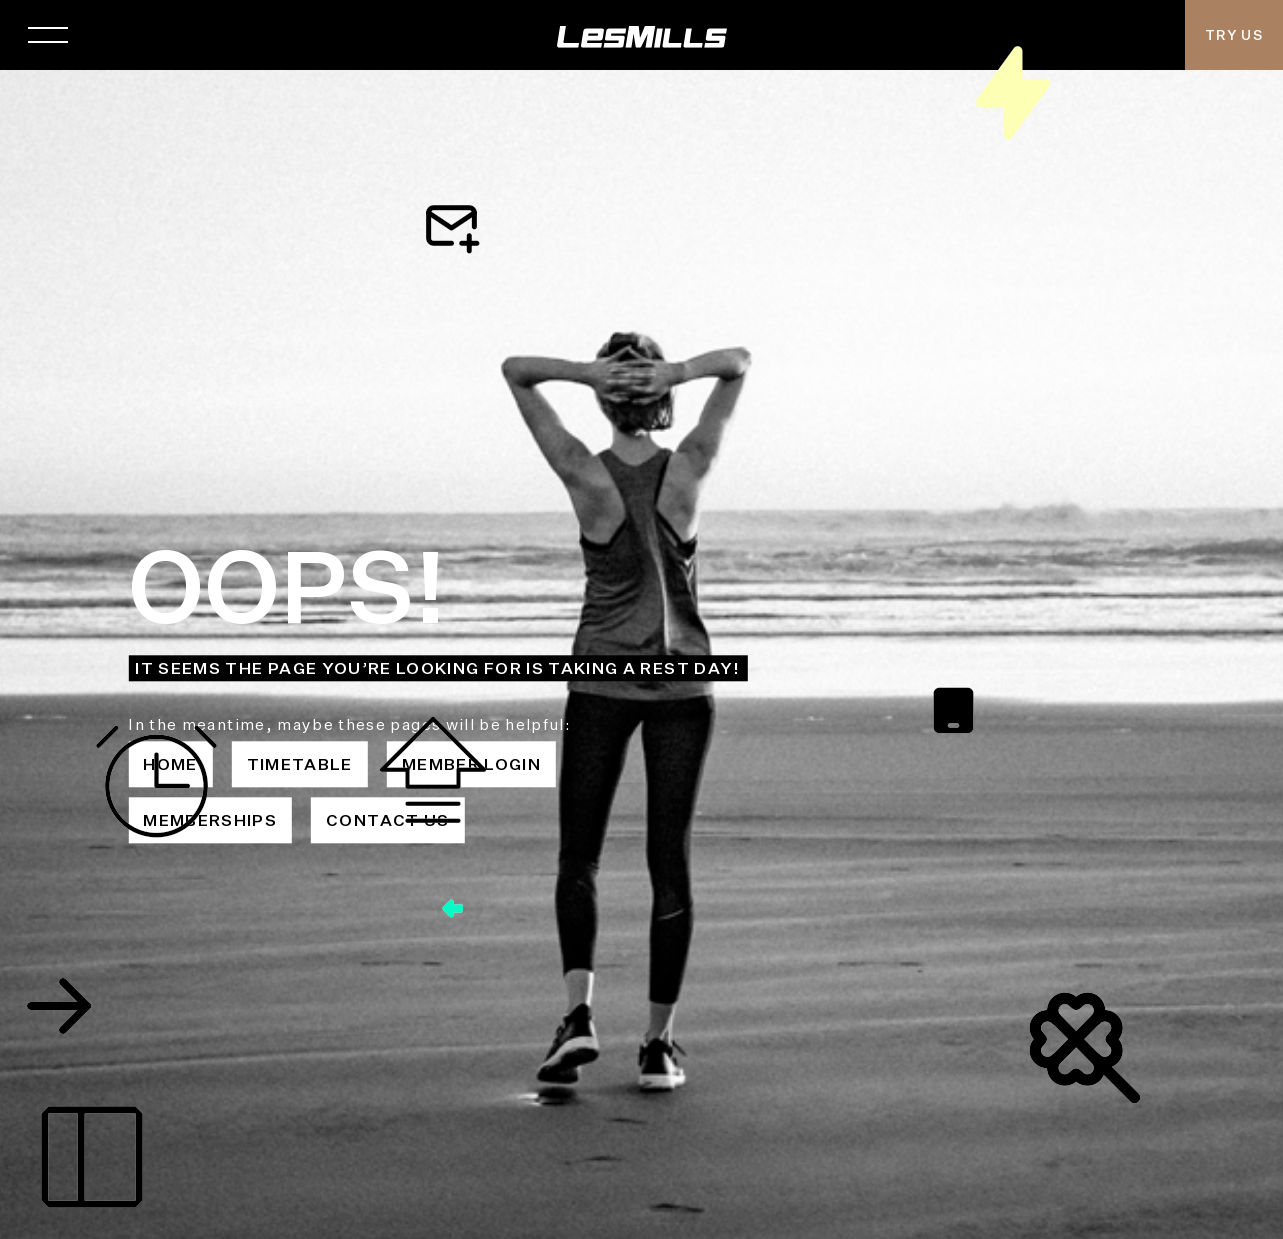 The height and width of the screenshot is (1239, 1283). I want to click on compose a new email, so click(451, 225).